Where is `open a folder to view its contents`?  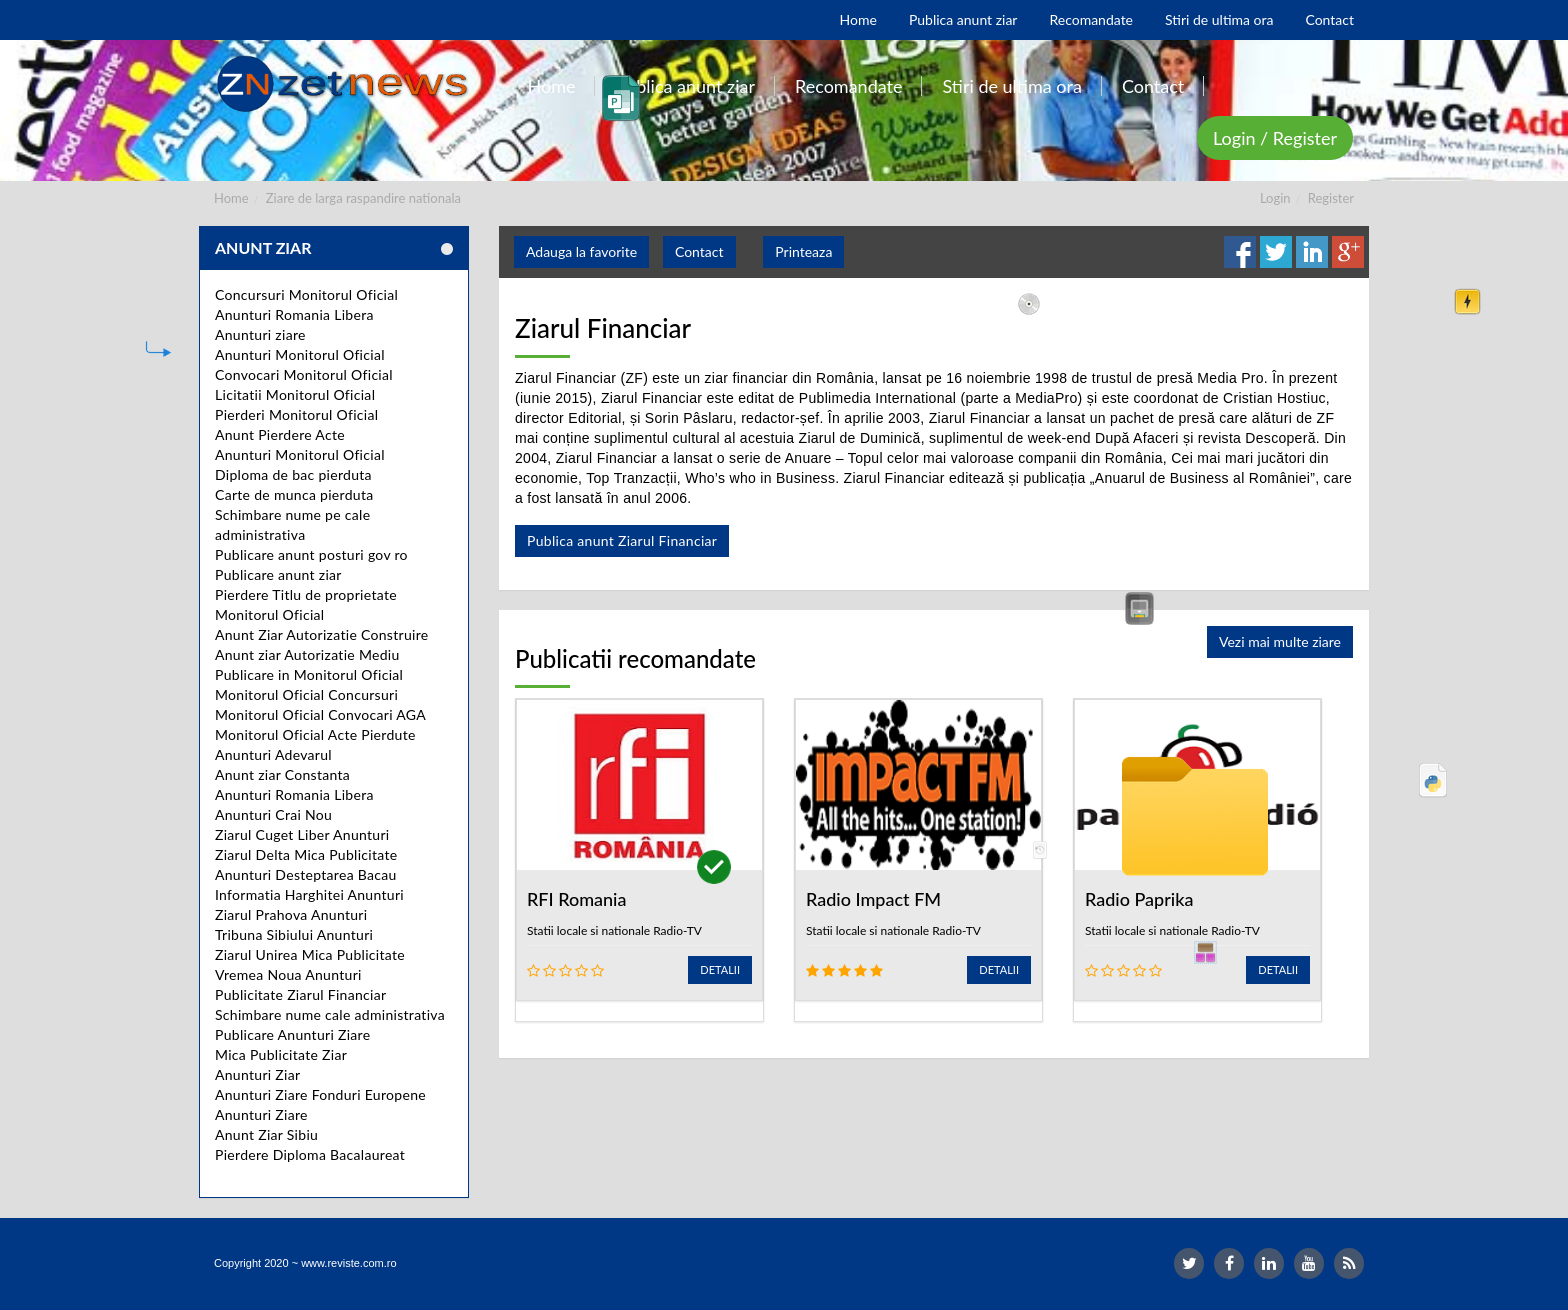 open a folder to view its contents is located at coordinates (1195, 818).